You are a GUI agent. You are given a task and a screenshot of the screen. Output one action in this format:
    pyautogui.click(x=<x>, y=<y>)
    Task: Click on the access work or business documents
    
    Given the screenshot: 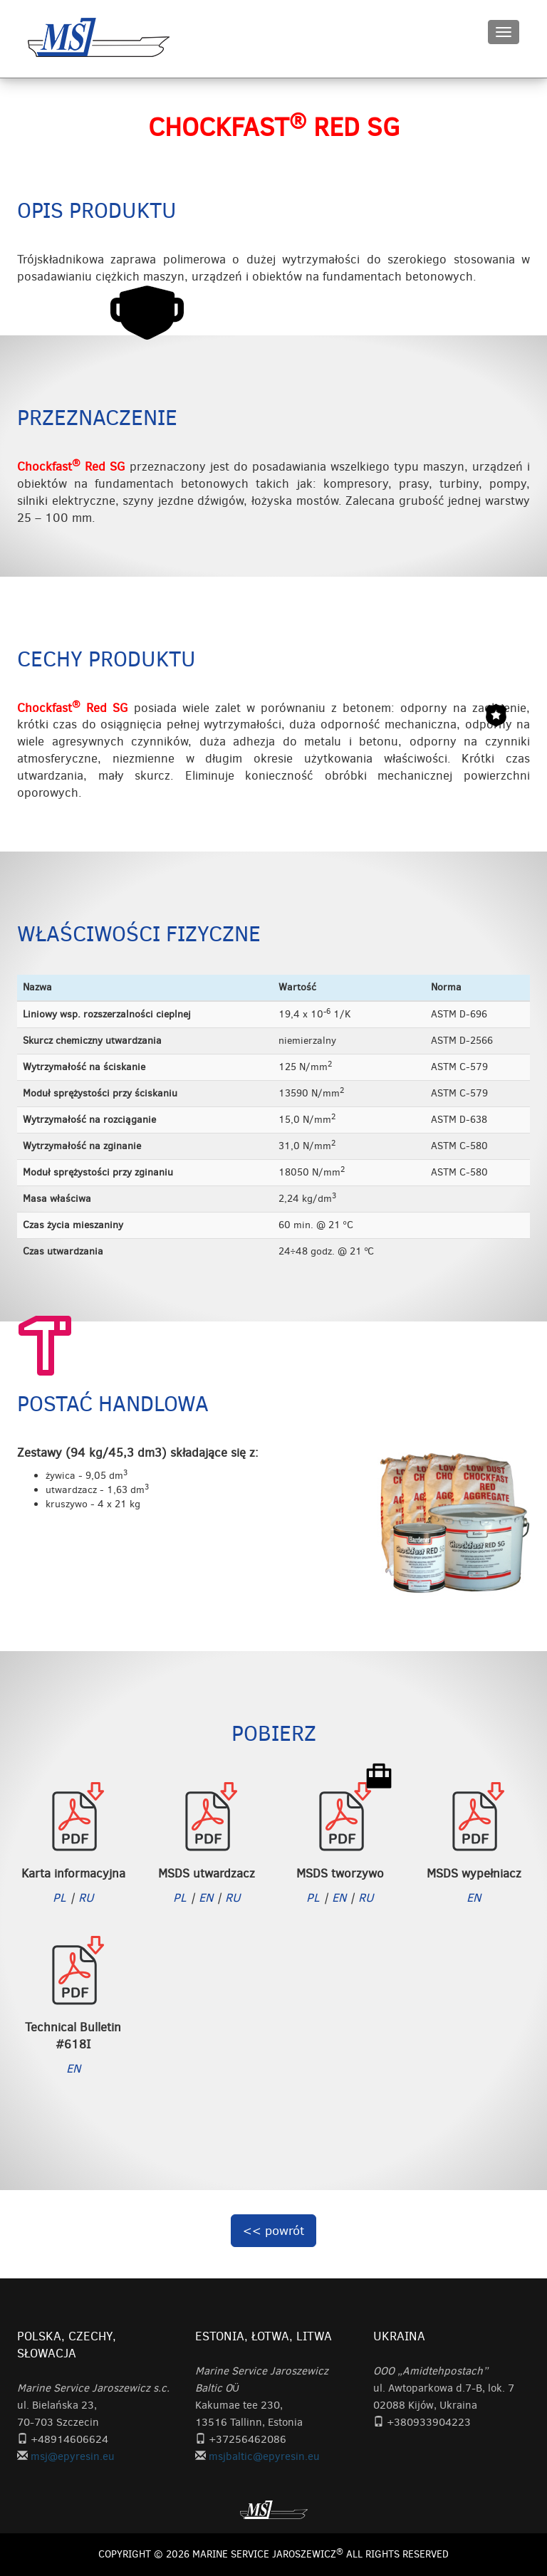 What is the action you would take?
    pyautogui.click(x=379, y=1777)
    